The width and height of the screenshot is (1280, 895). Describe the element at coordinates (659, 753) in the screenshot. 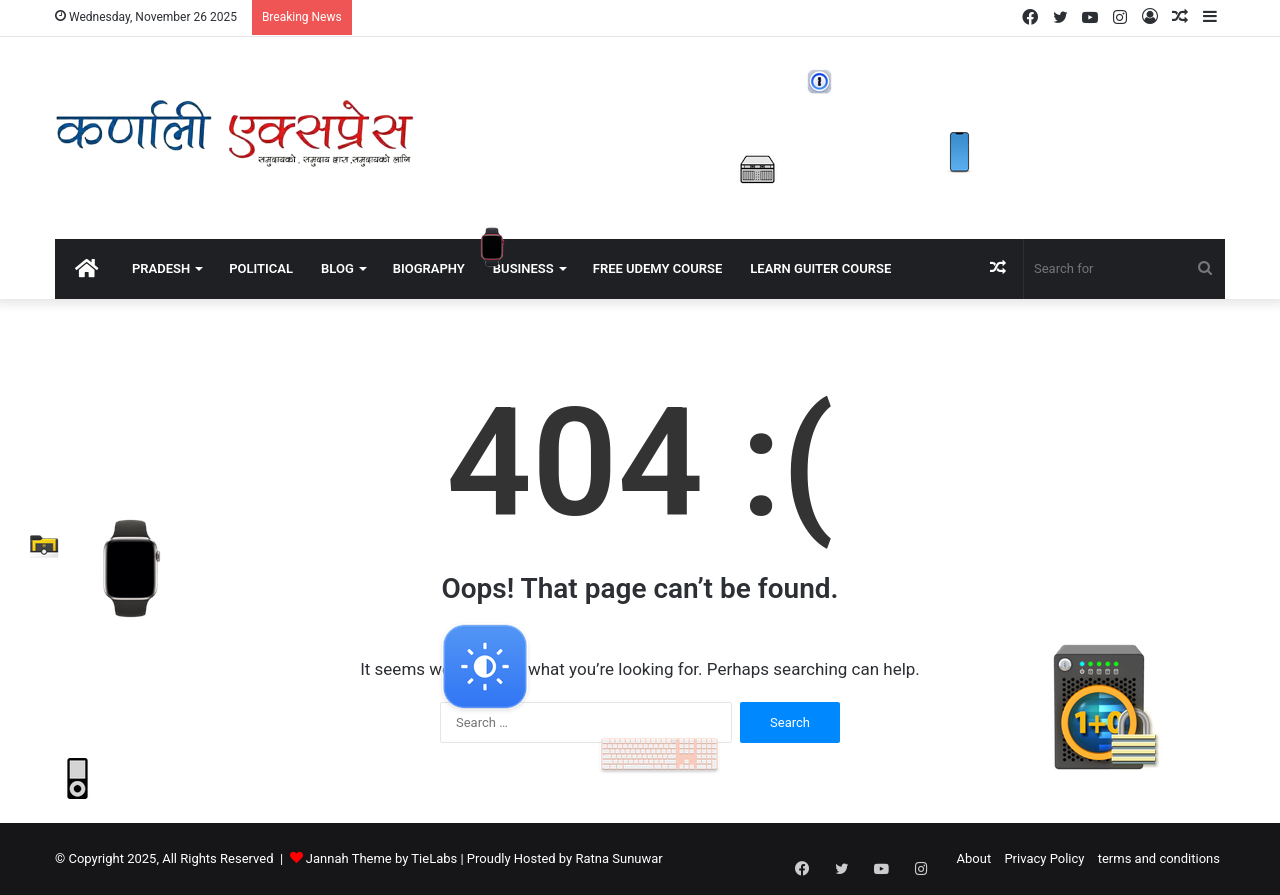

I see `apple magic keyboard with touch id in orange/pink` at that location.